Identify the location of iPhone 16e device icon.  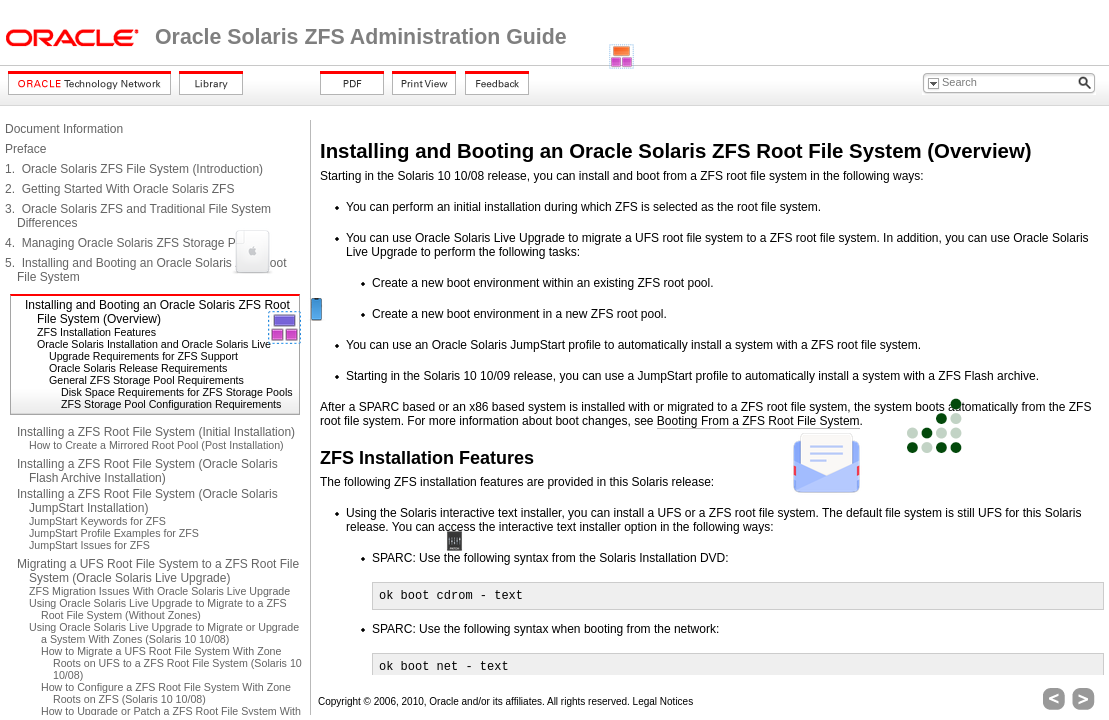
(316, 309).